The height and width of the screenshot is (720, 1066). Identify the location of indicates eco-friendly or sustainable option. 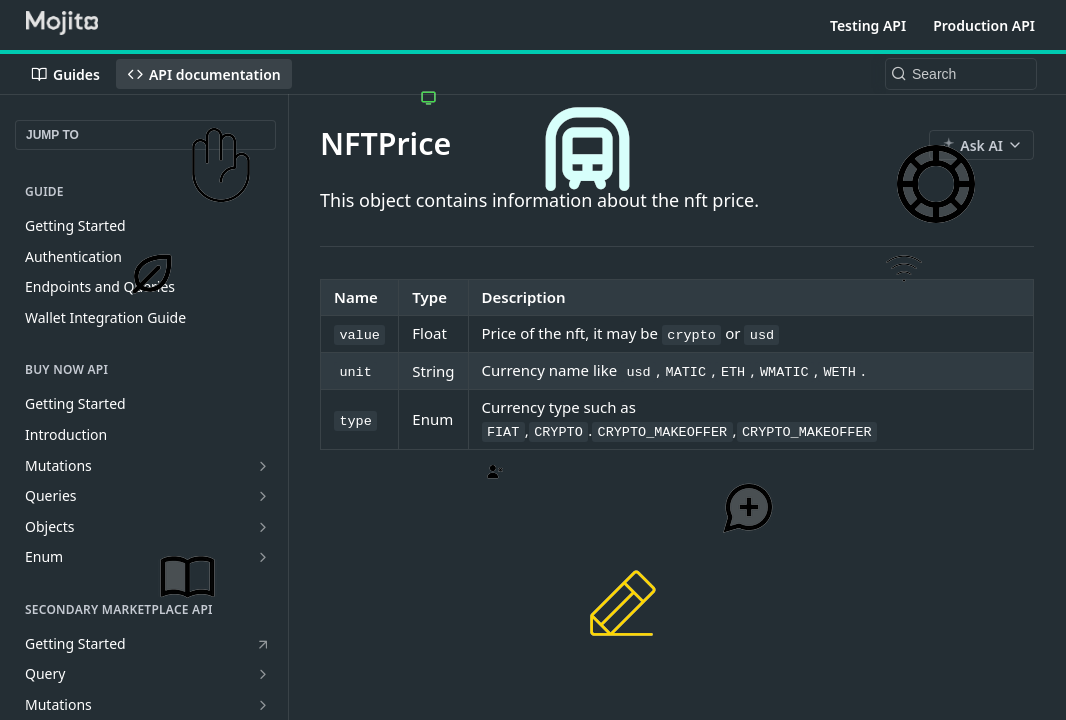
(152, 274).